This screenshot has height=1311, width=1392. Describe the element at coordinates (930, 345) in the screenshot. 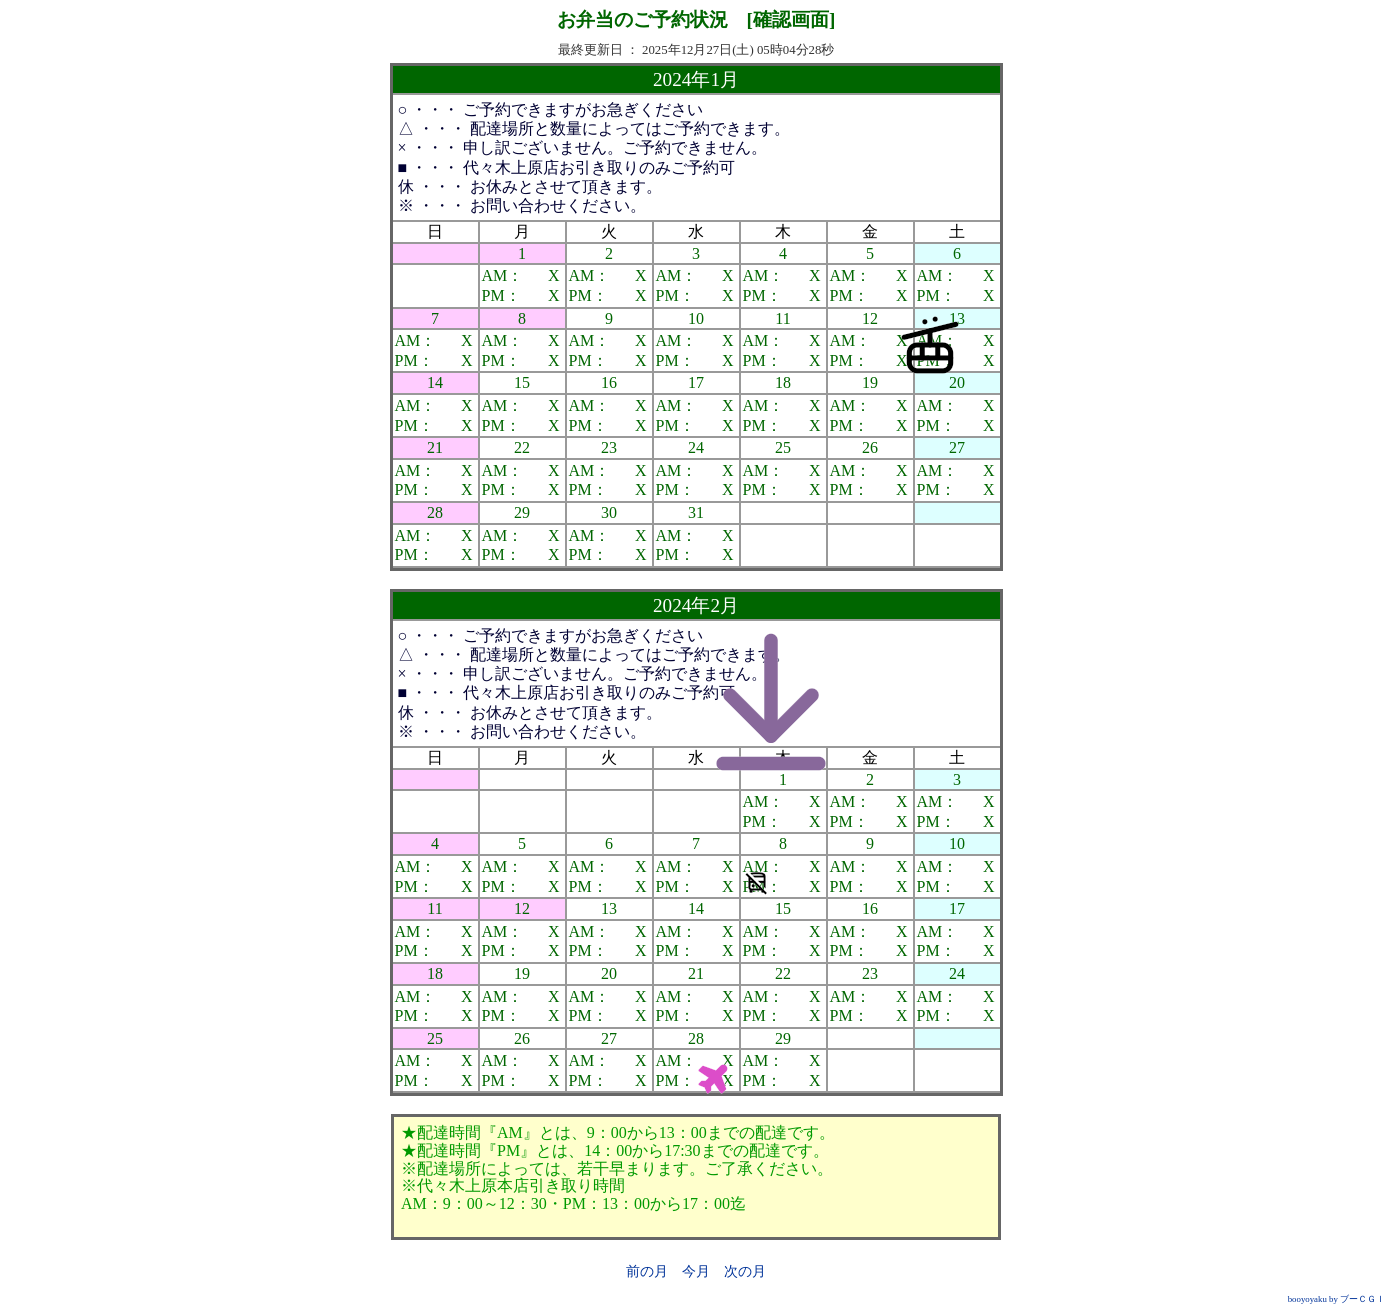

I see `access cable car or gondola transit options` at that location.